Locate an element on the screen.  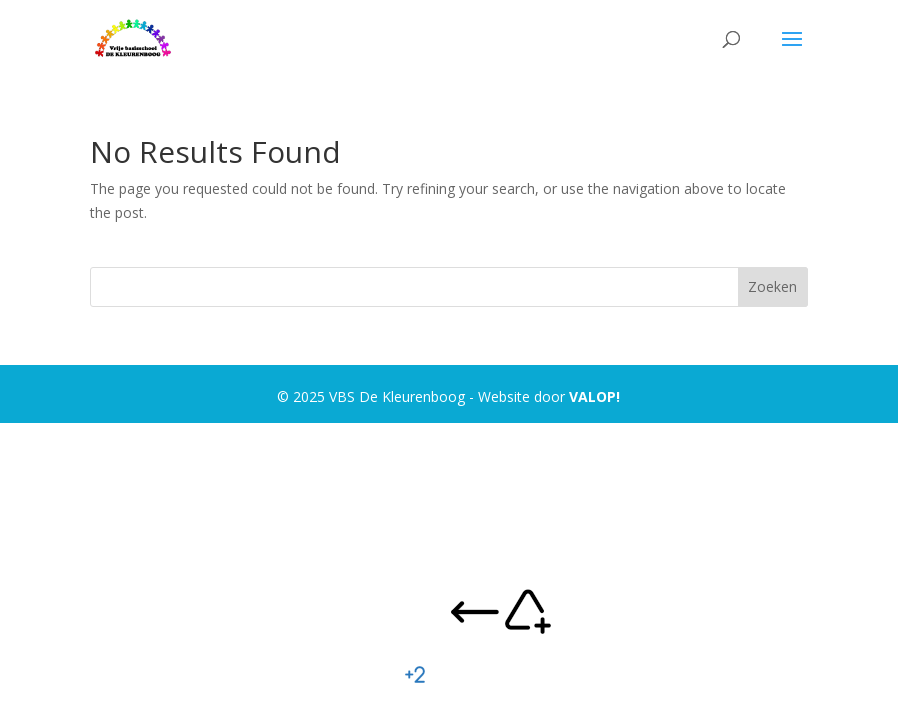
increase exposure by 2 stops is located at coordinates (415, 674).